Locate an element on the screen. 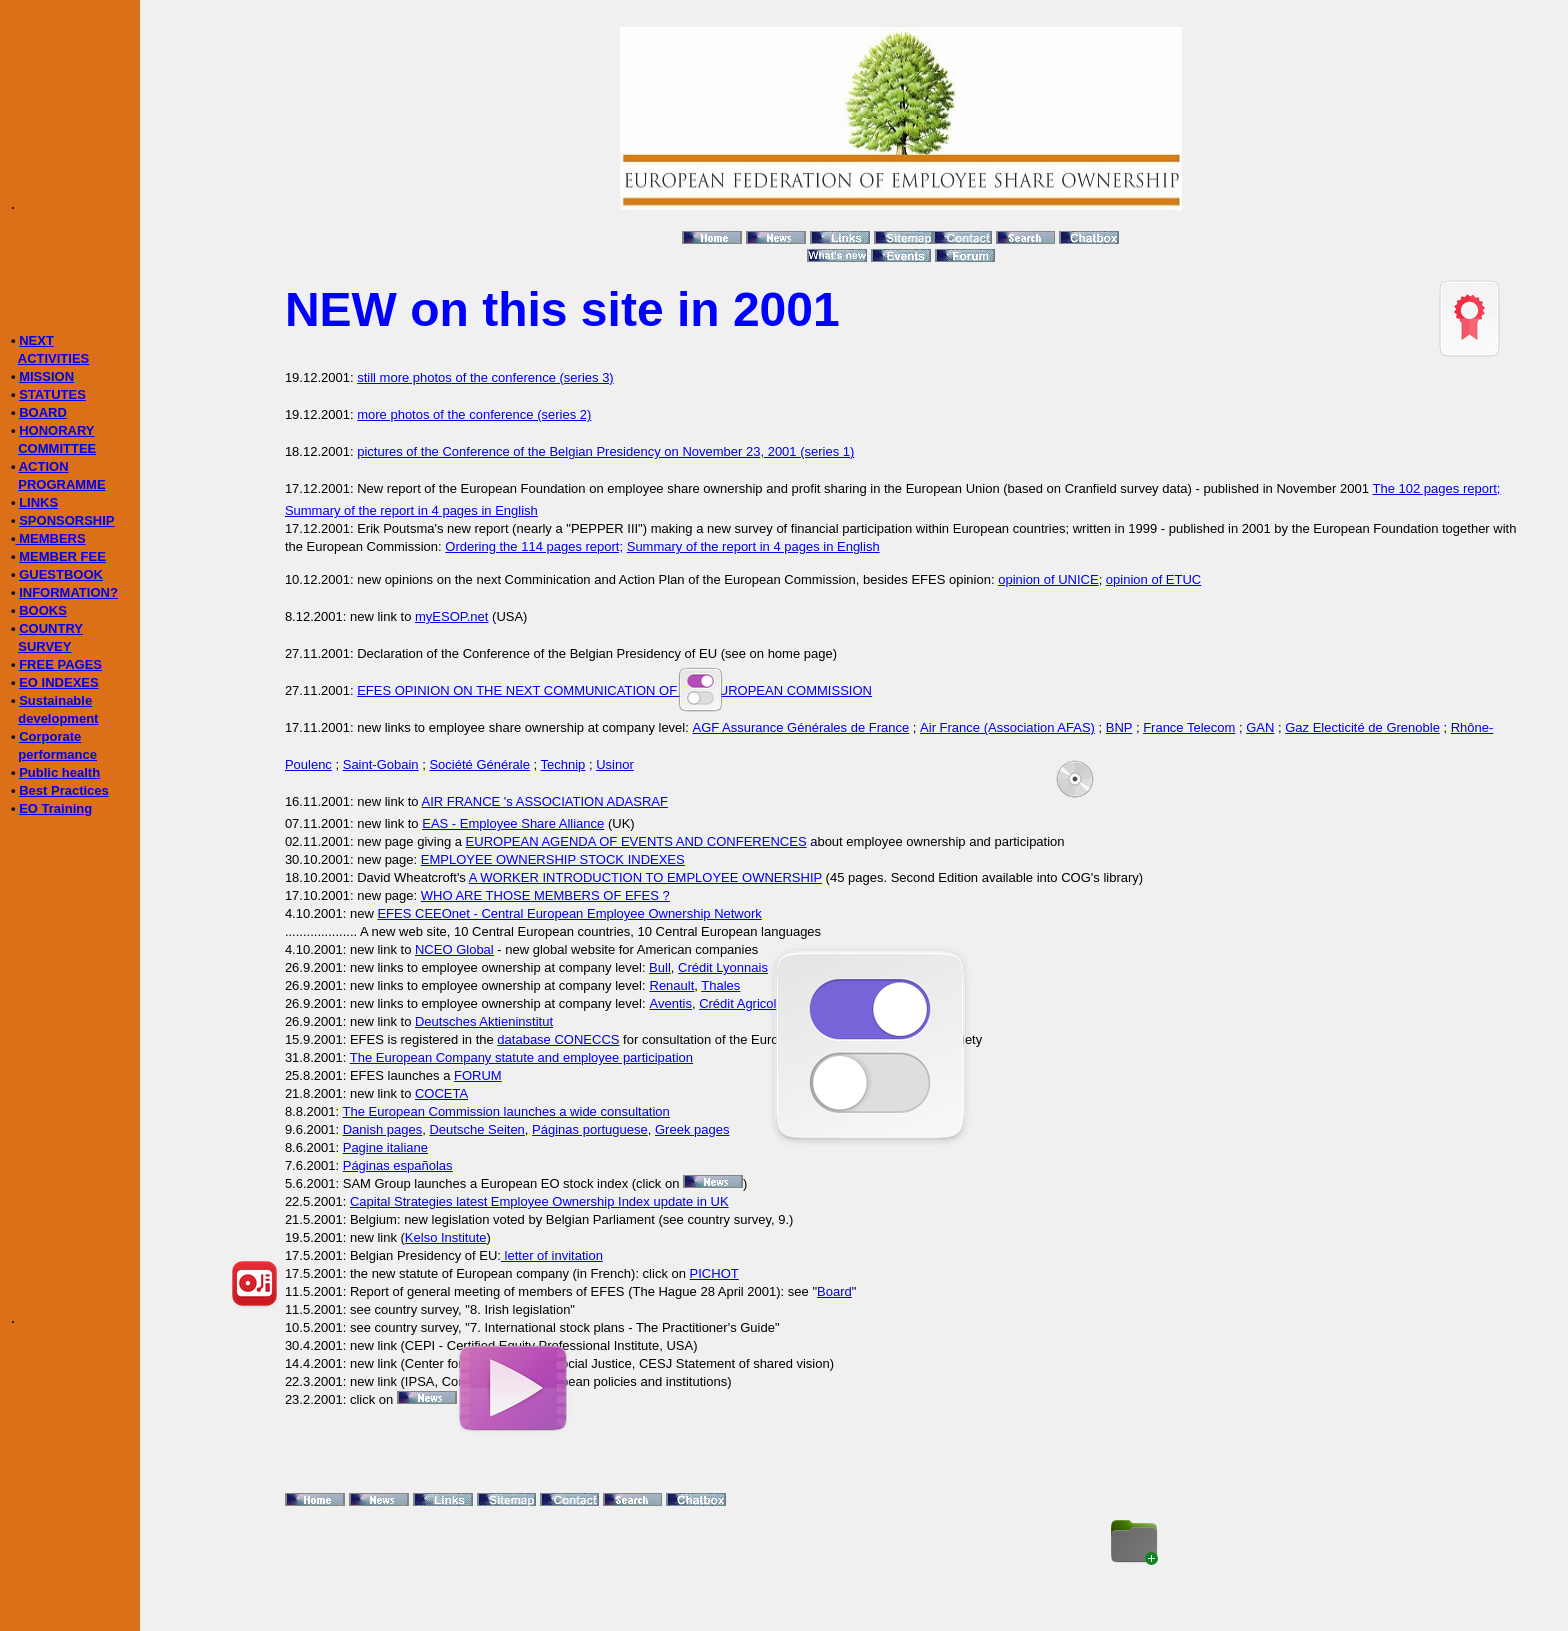 The image size is (1568, 1631). create a new folder is located at coordinates (1134, 1541).